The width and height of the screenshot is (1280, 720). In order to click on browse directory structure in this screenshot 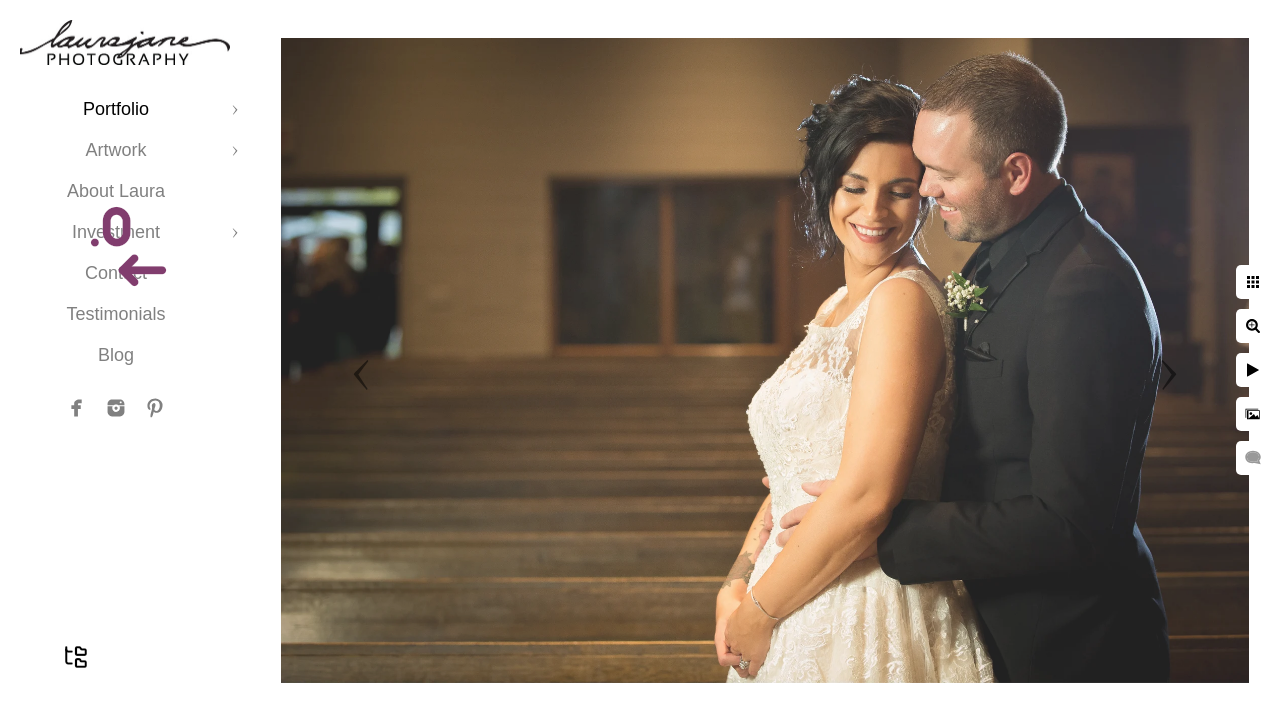, I will do `click(76, 657)`.